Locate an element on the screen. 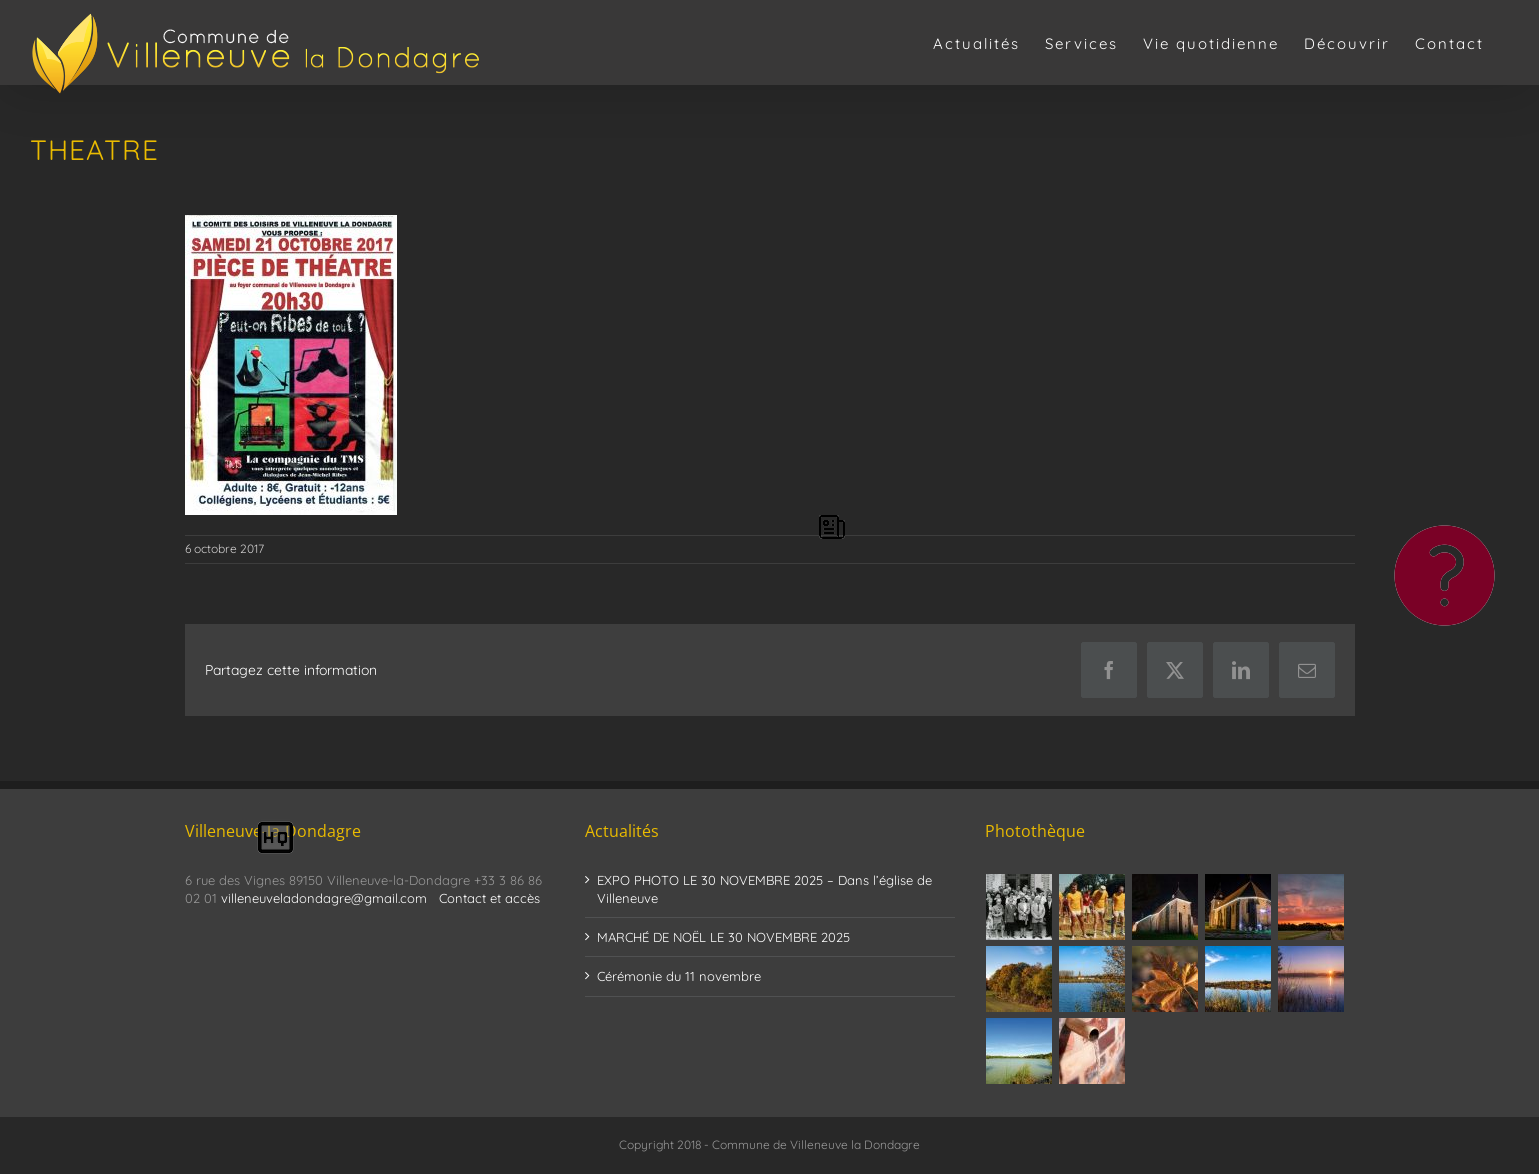 The width and height of the screenshot is (1539, 1174). access help or support is located at coordinates (1444, 575).